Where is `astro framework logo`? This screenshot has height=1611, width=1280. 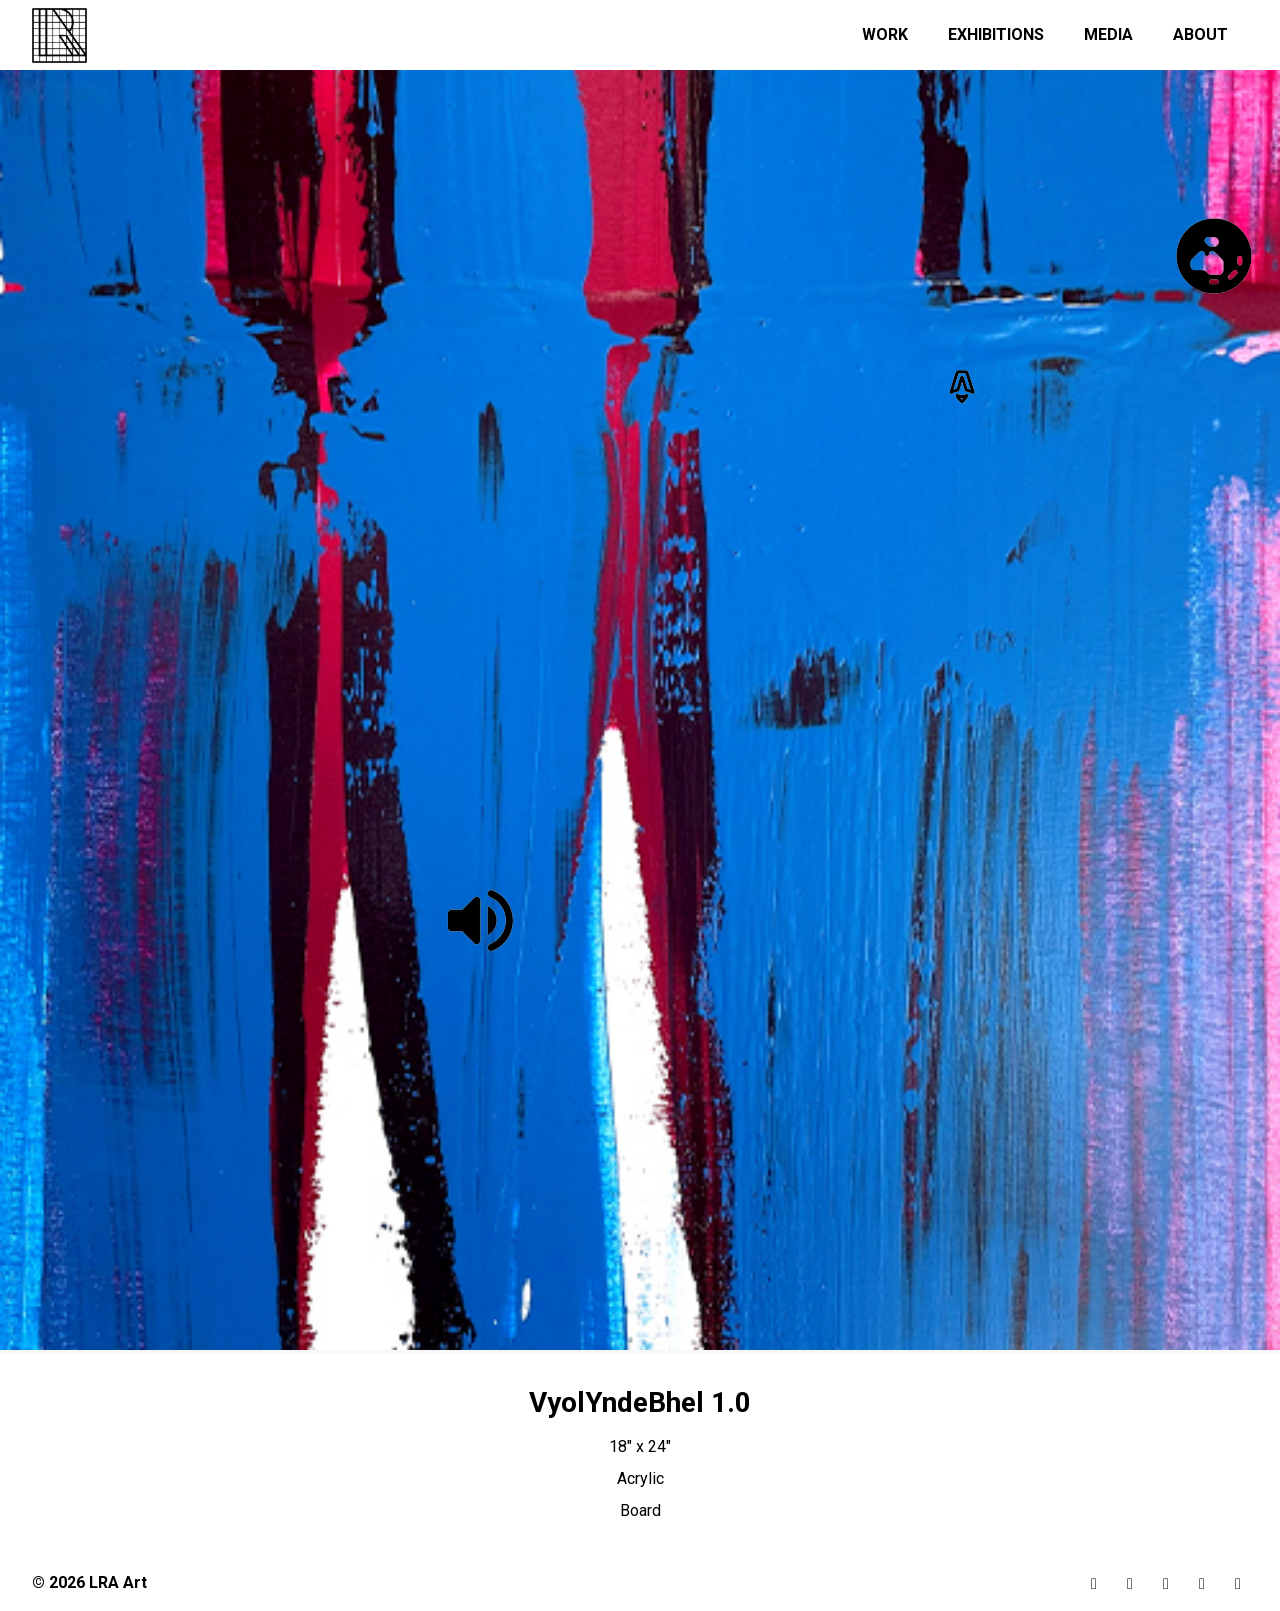
astro framework logo is located at coordinates (962, 386).